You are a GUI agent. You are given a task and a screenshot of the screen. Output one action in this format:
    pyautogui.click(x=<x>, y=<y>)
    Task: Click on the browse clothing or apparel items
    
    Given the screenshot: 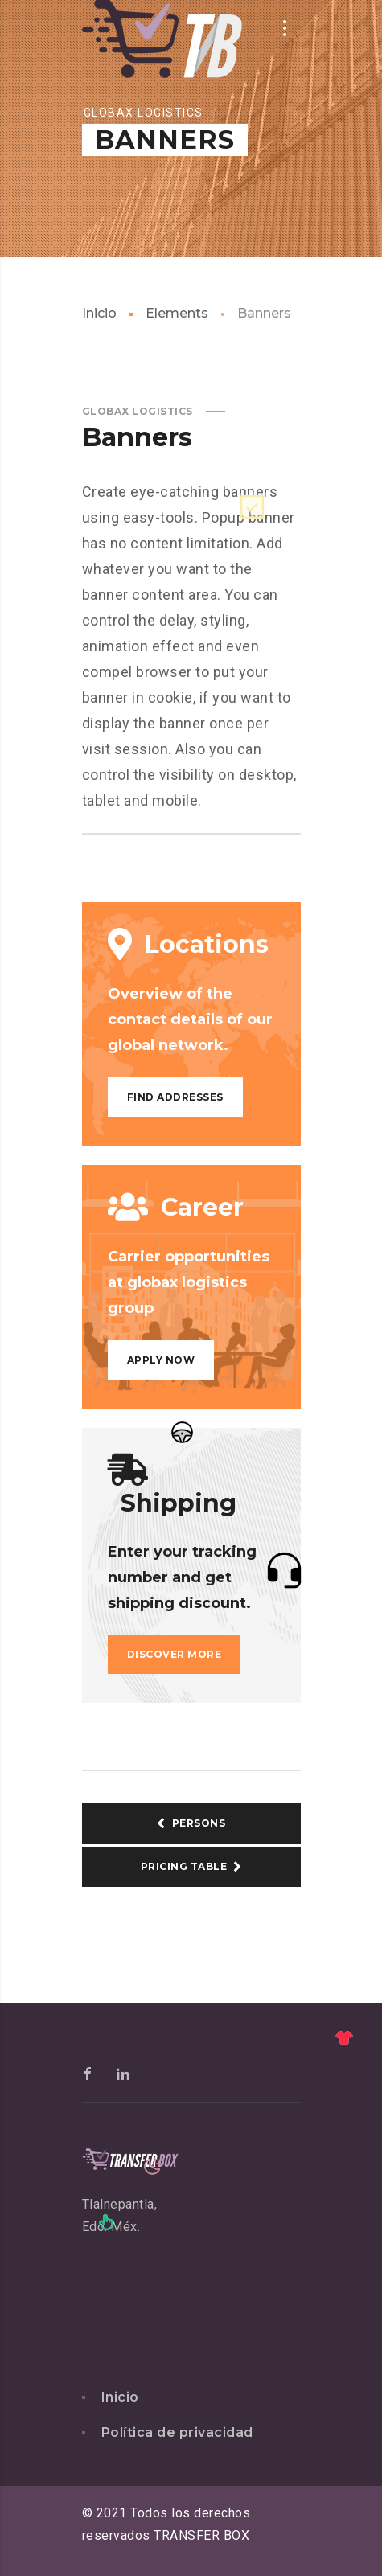 What is the action you would take?
    pyautogui.click(x=344, y=2037)
    